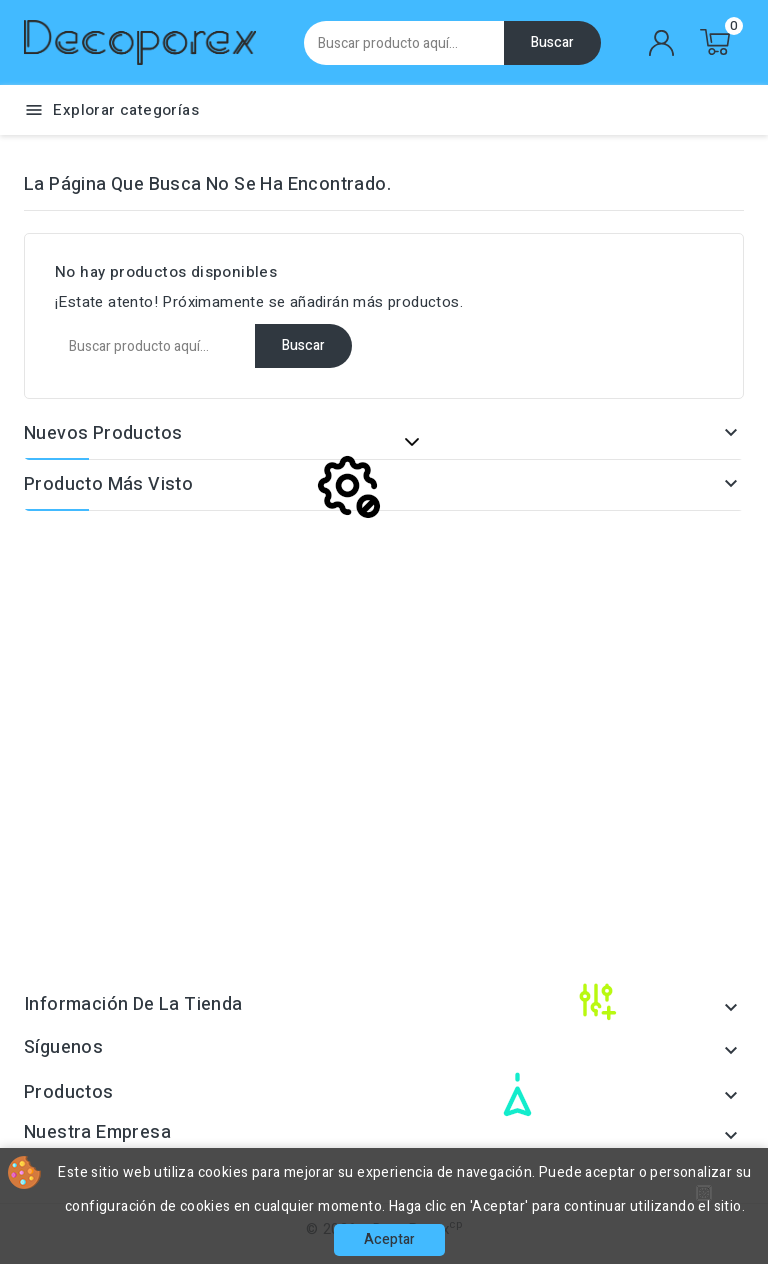  Describe the element at coordinates (704, 1193) in the screenshot. I see `access laundry or appliance controls` at that location.